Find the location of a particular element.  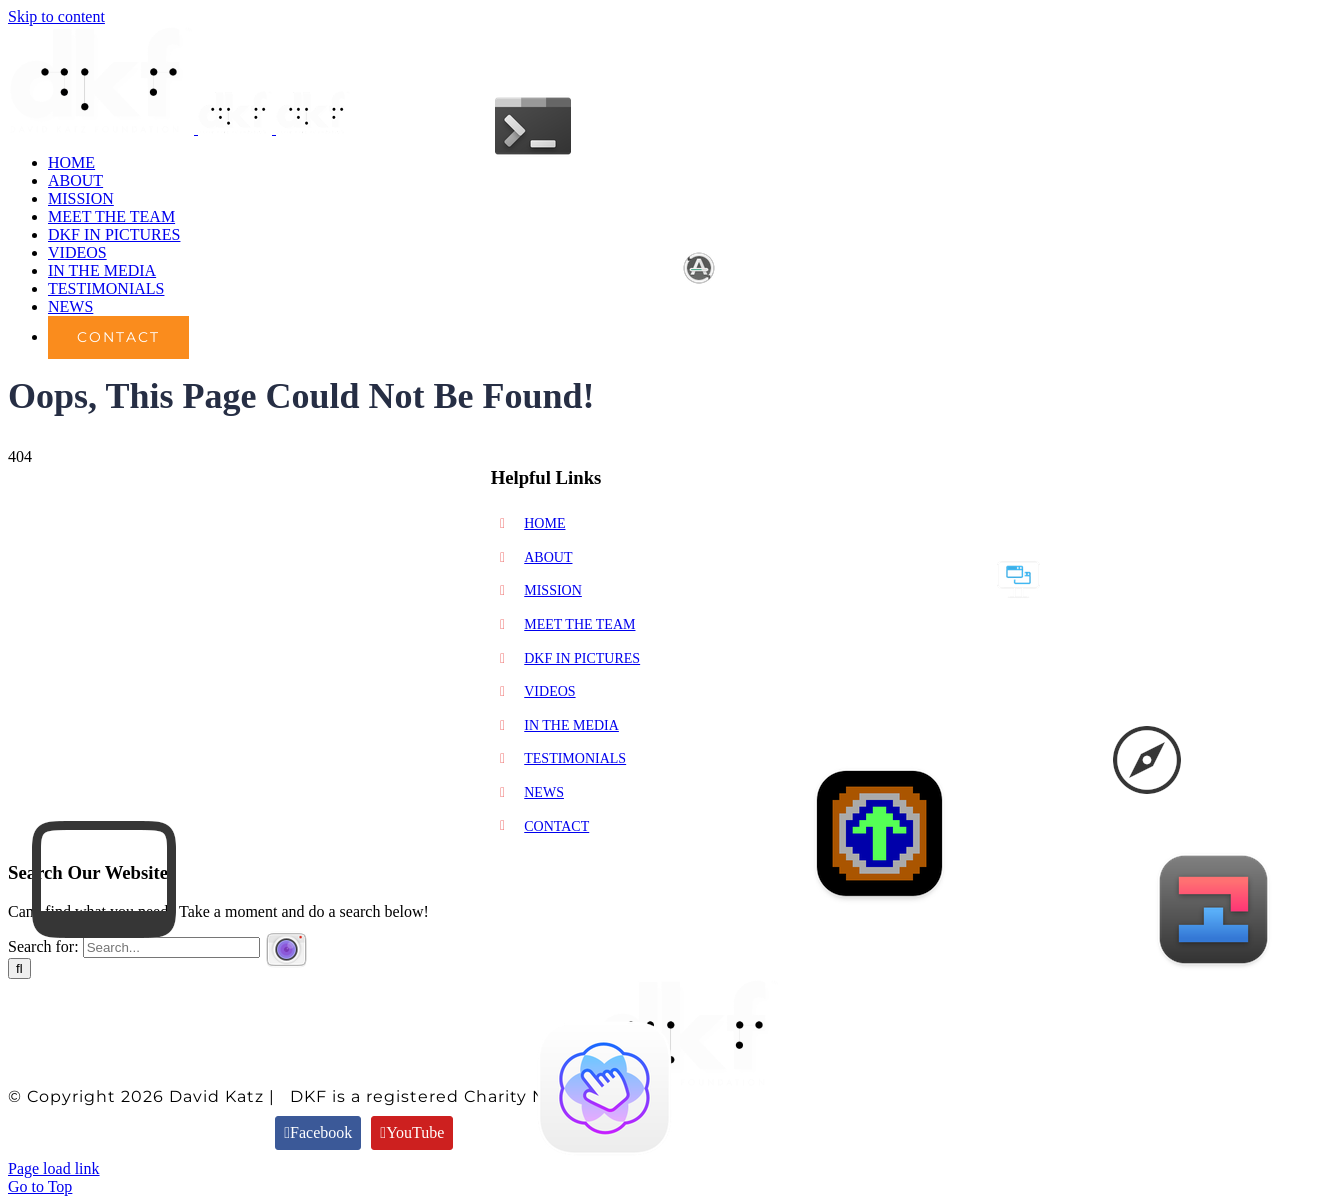

open the software updater application is located at coordinates (699, 268).